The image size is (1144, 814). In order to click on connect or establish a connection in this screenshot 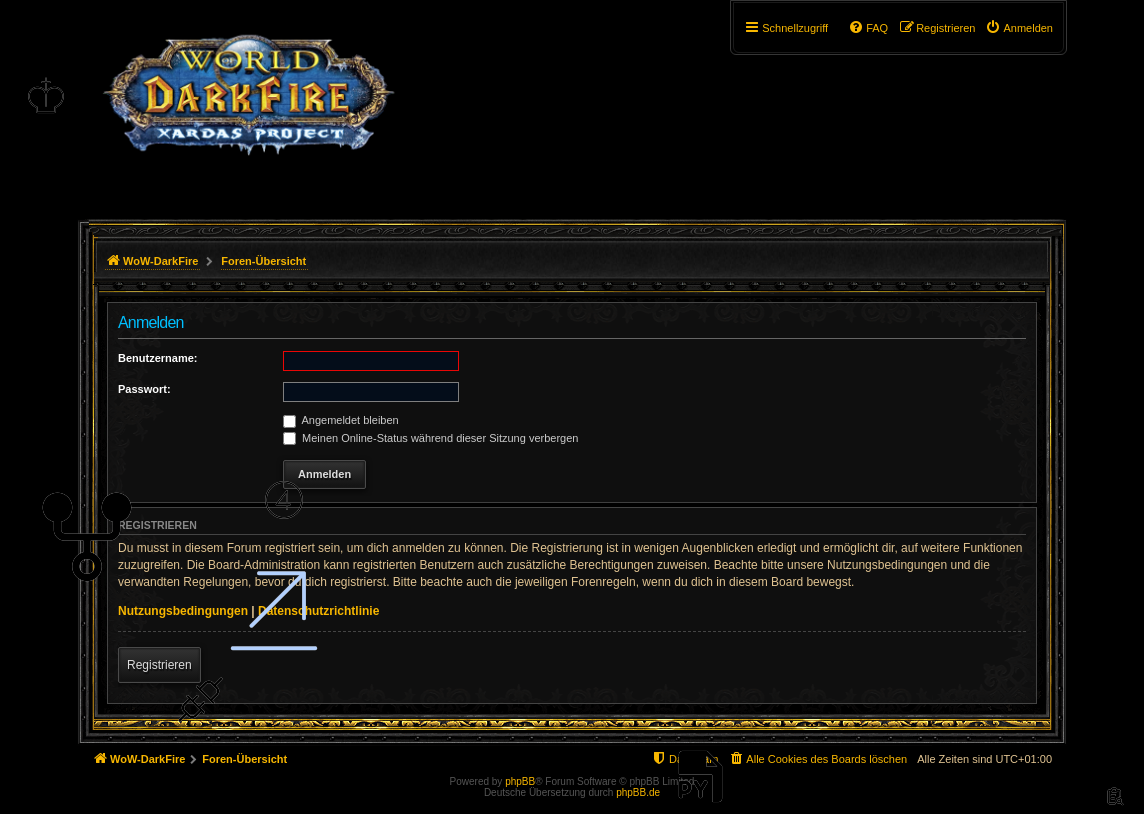, I will do `click(200, 699)`.